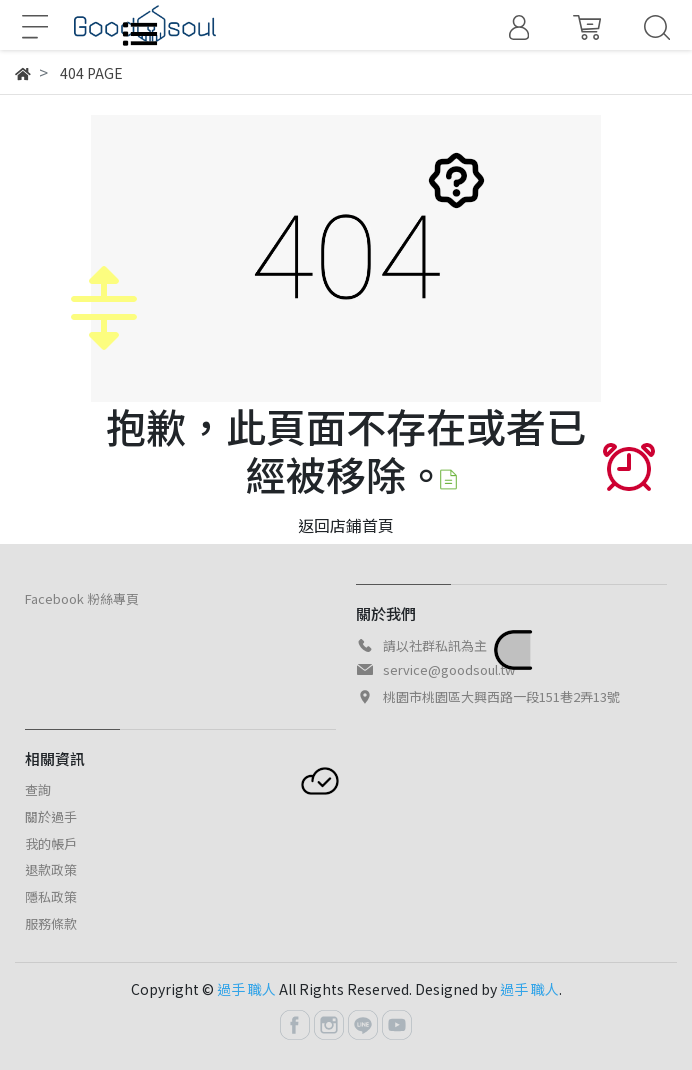 The height and width of the screenshot is (1070, 692). Describe the element at coordinates (629, 467) in the screenshot. I see `set or manage alarms` at that location.